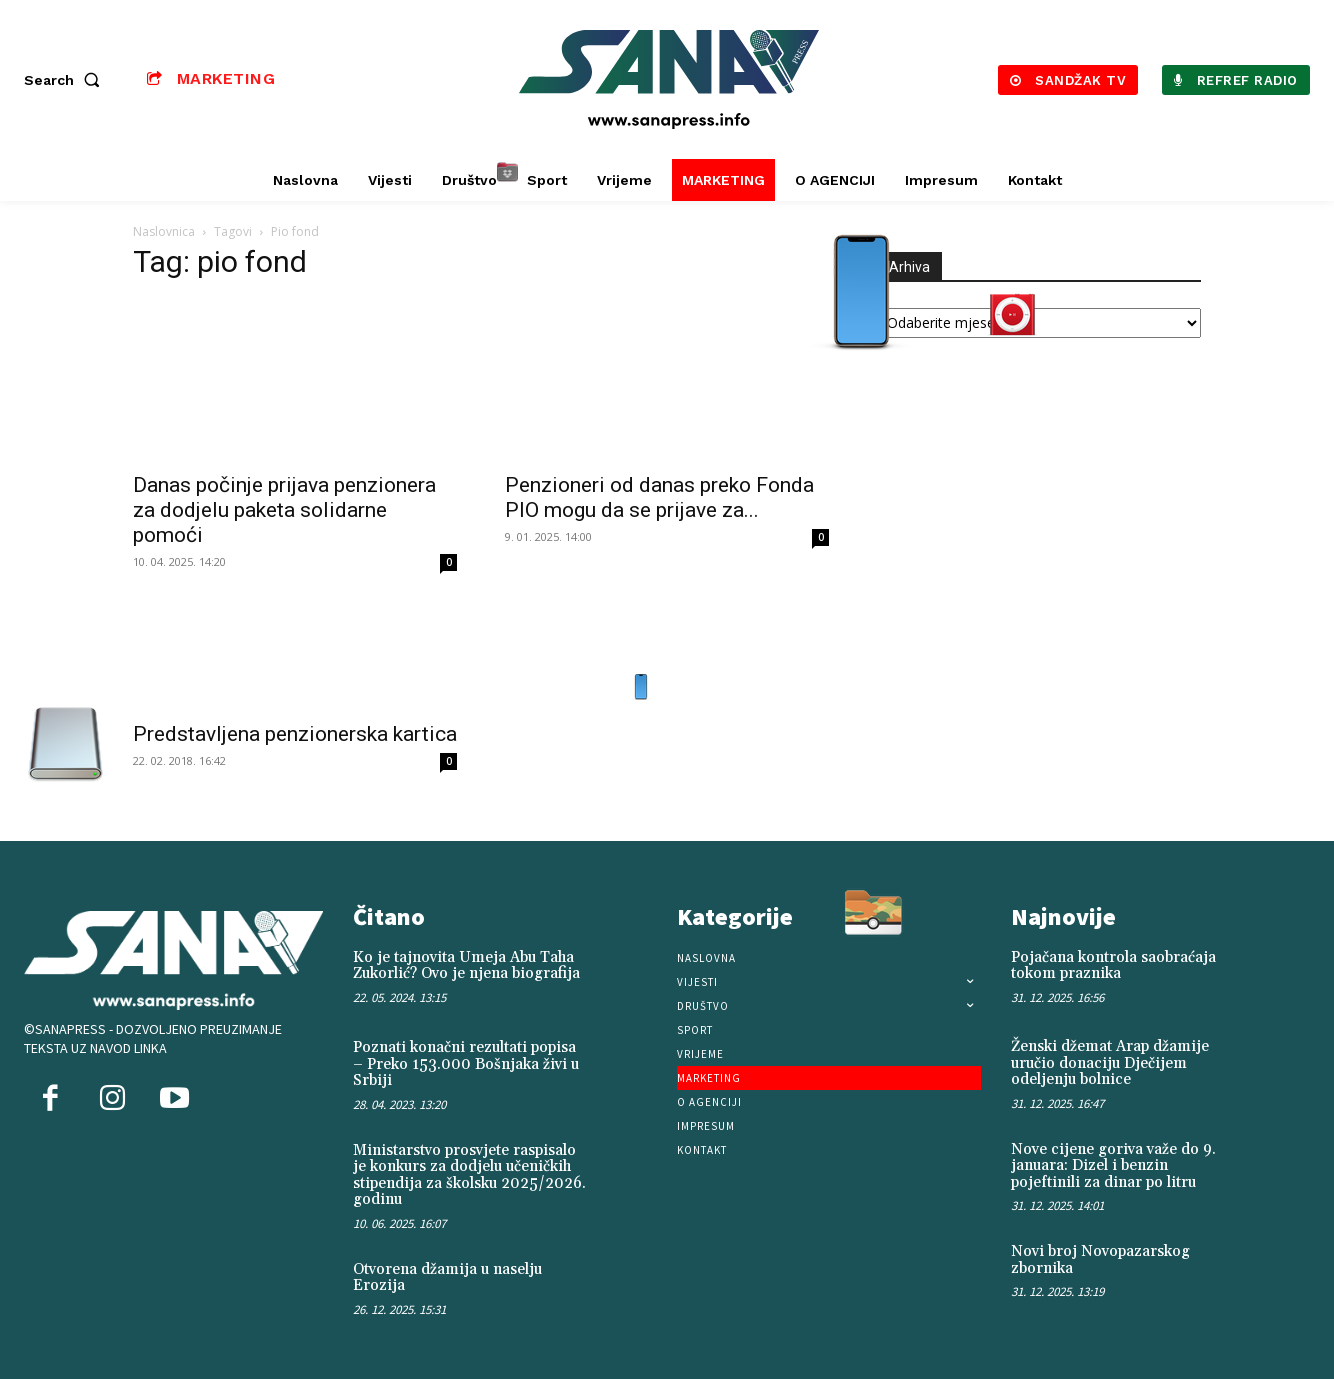 The height and width of the screenshot is (1379, 1334). Describe the element at coordinates (1012, 314) in the screenshot. I see `indicates a connected iPod shuffle device` at that location.